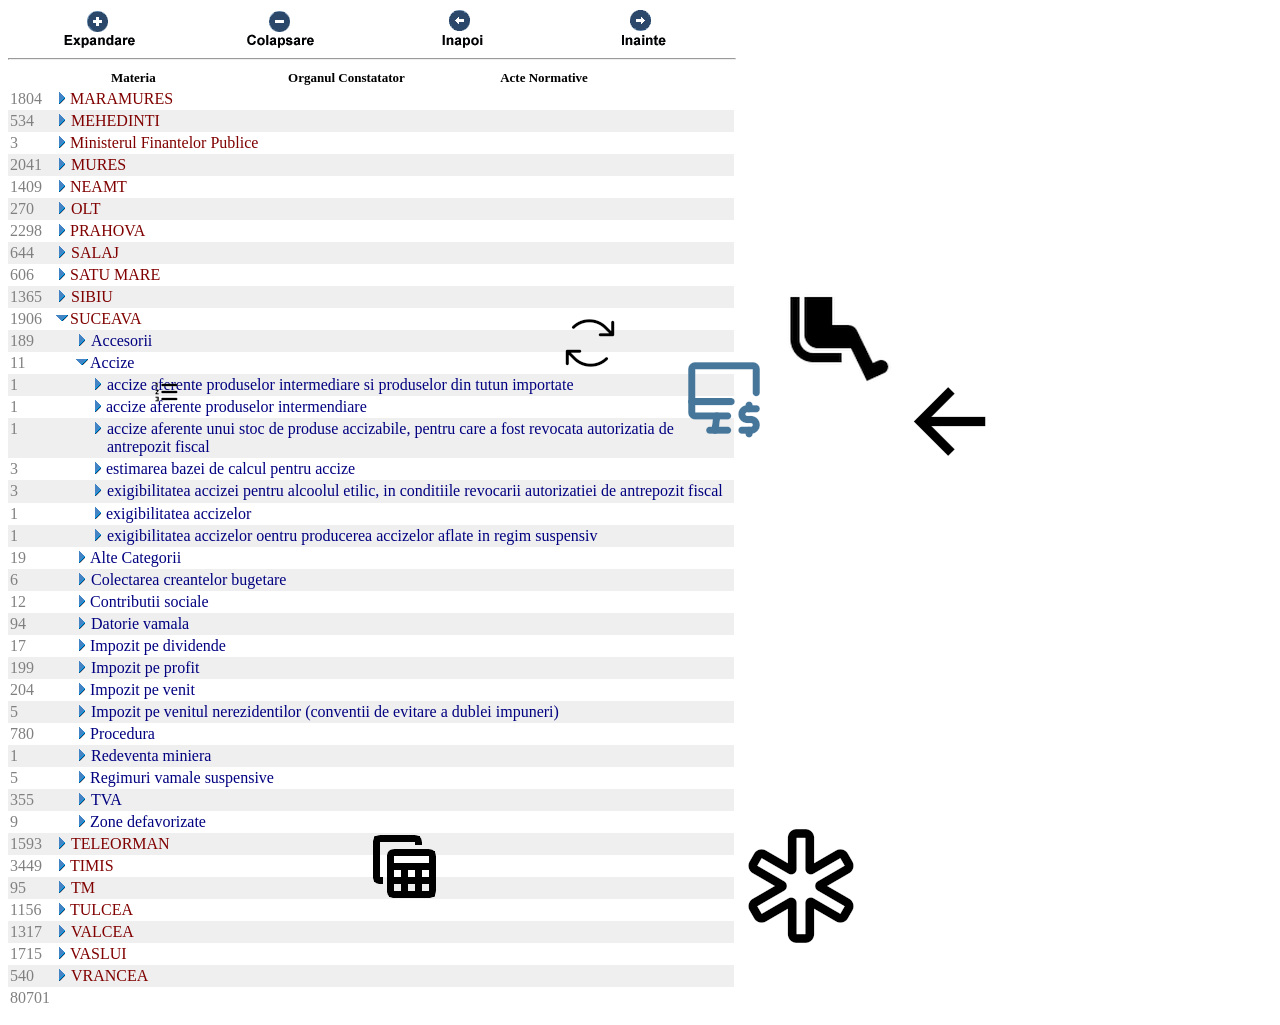 The width and height of the screenshot is (1280, 1025). Describe the element at coordinates (950, 421) in the screenshot. I see `go back to the previous screen` at that location.